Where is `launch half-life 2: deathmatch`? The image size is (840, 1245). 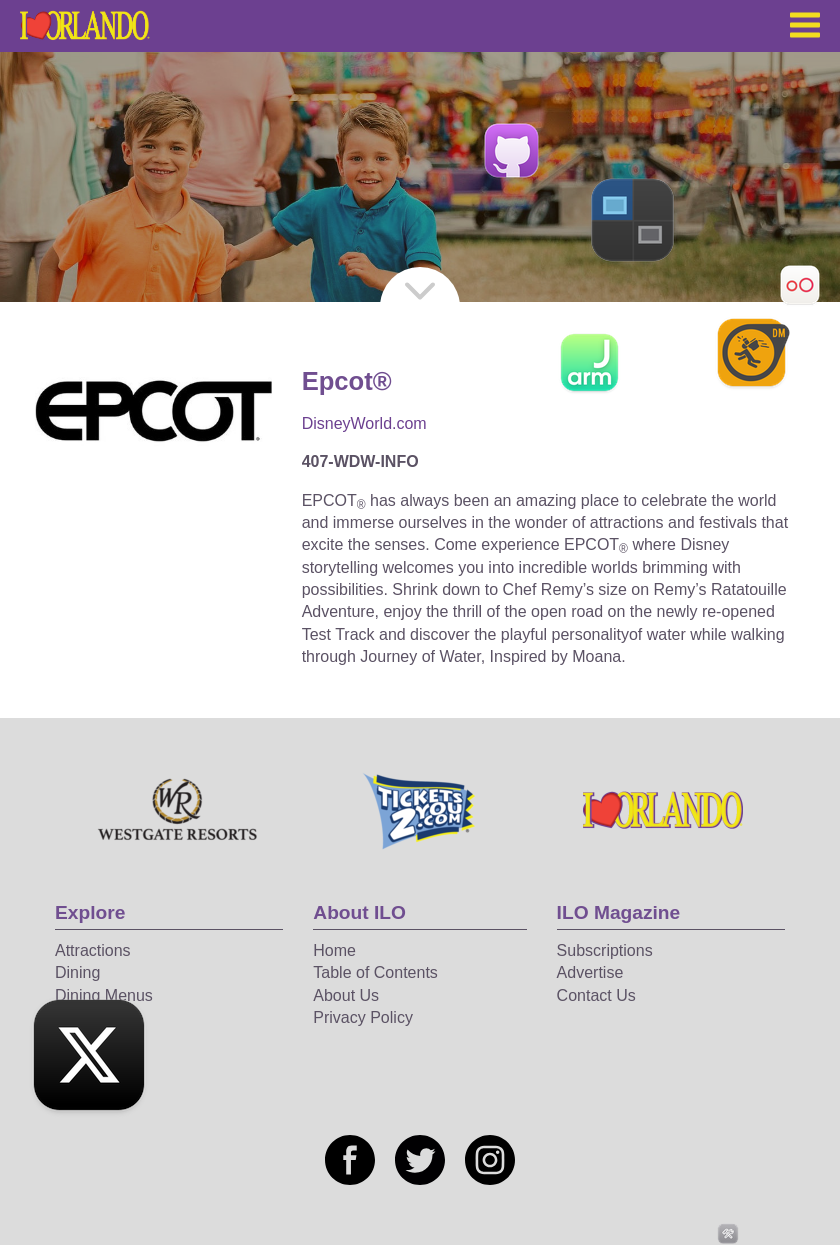 launch half-life 2: deathmatch is located at coordinates (751, 352).